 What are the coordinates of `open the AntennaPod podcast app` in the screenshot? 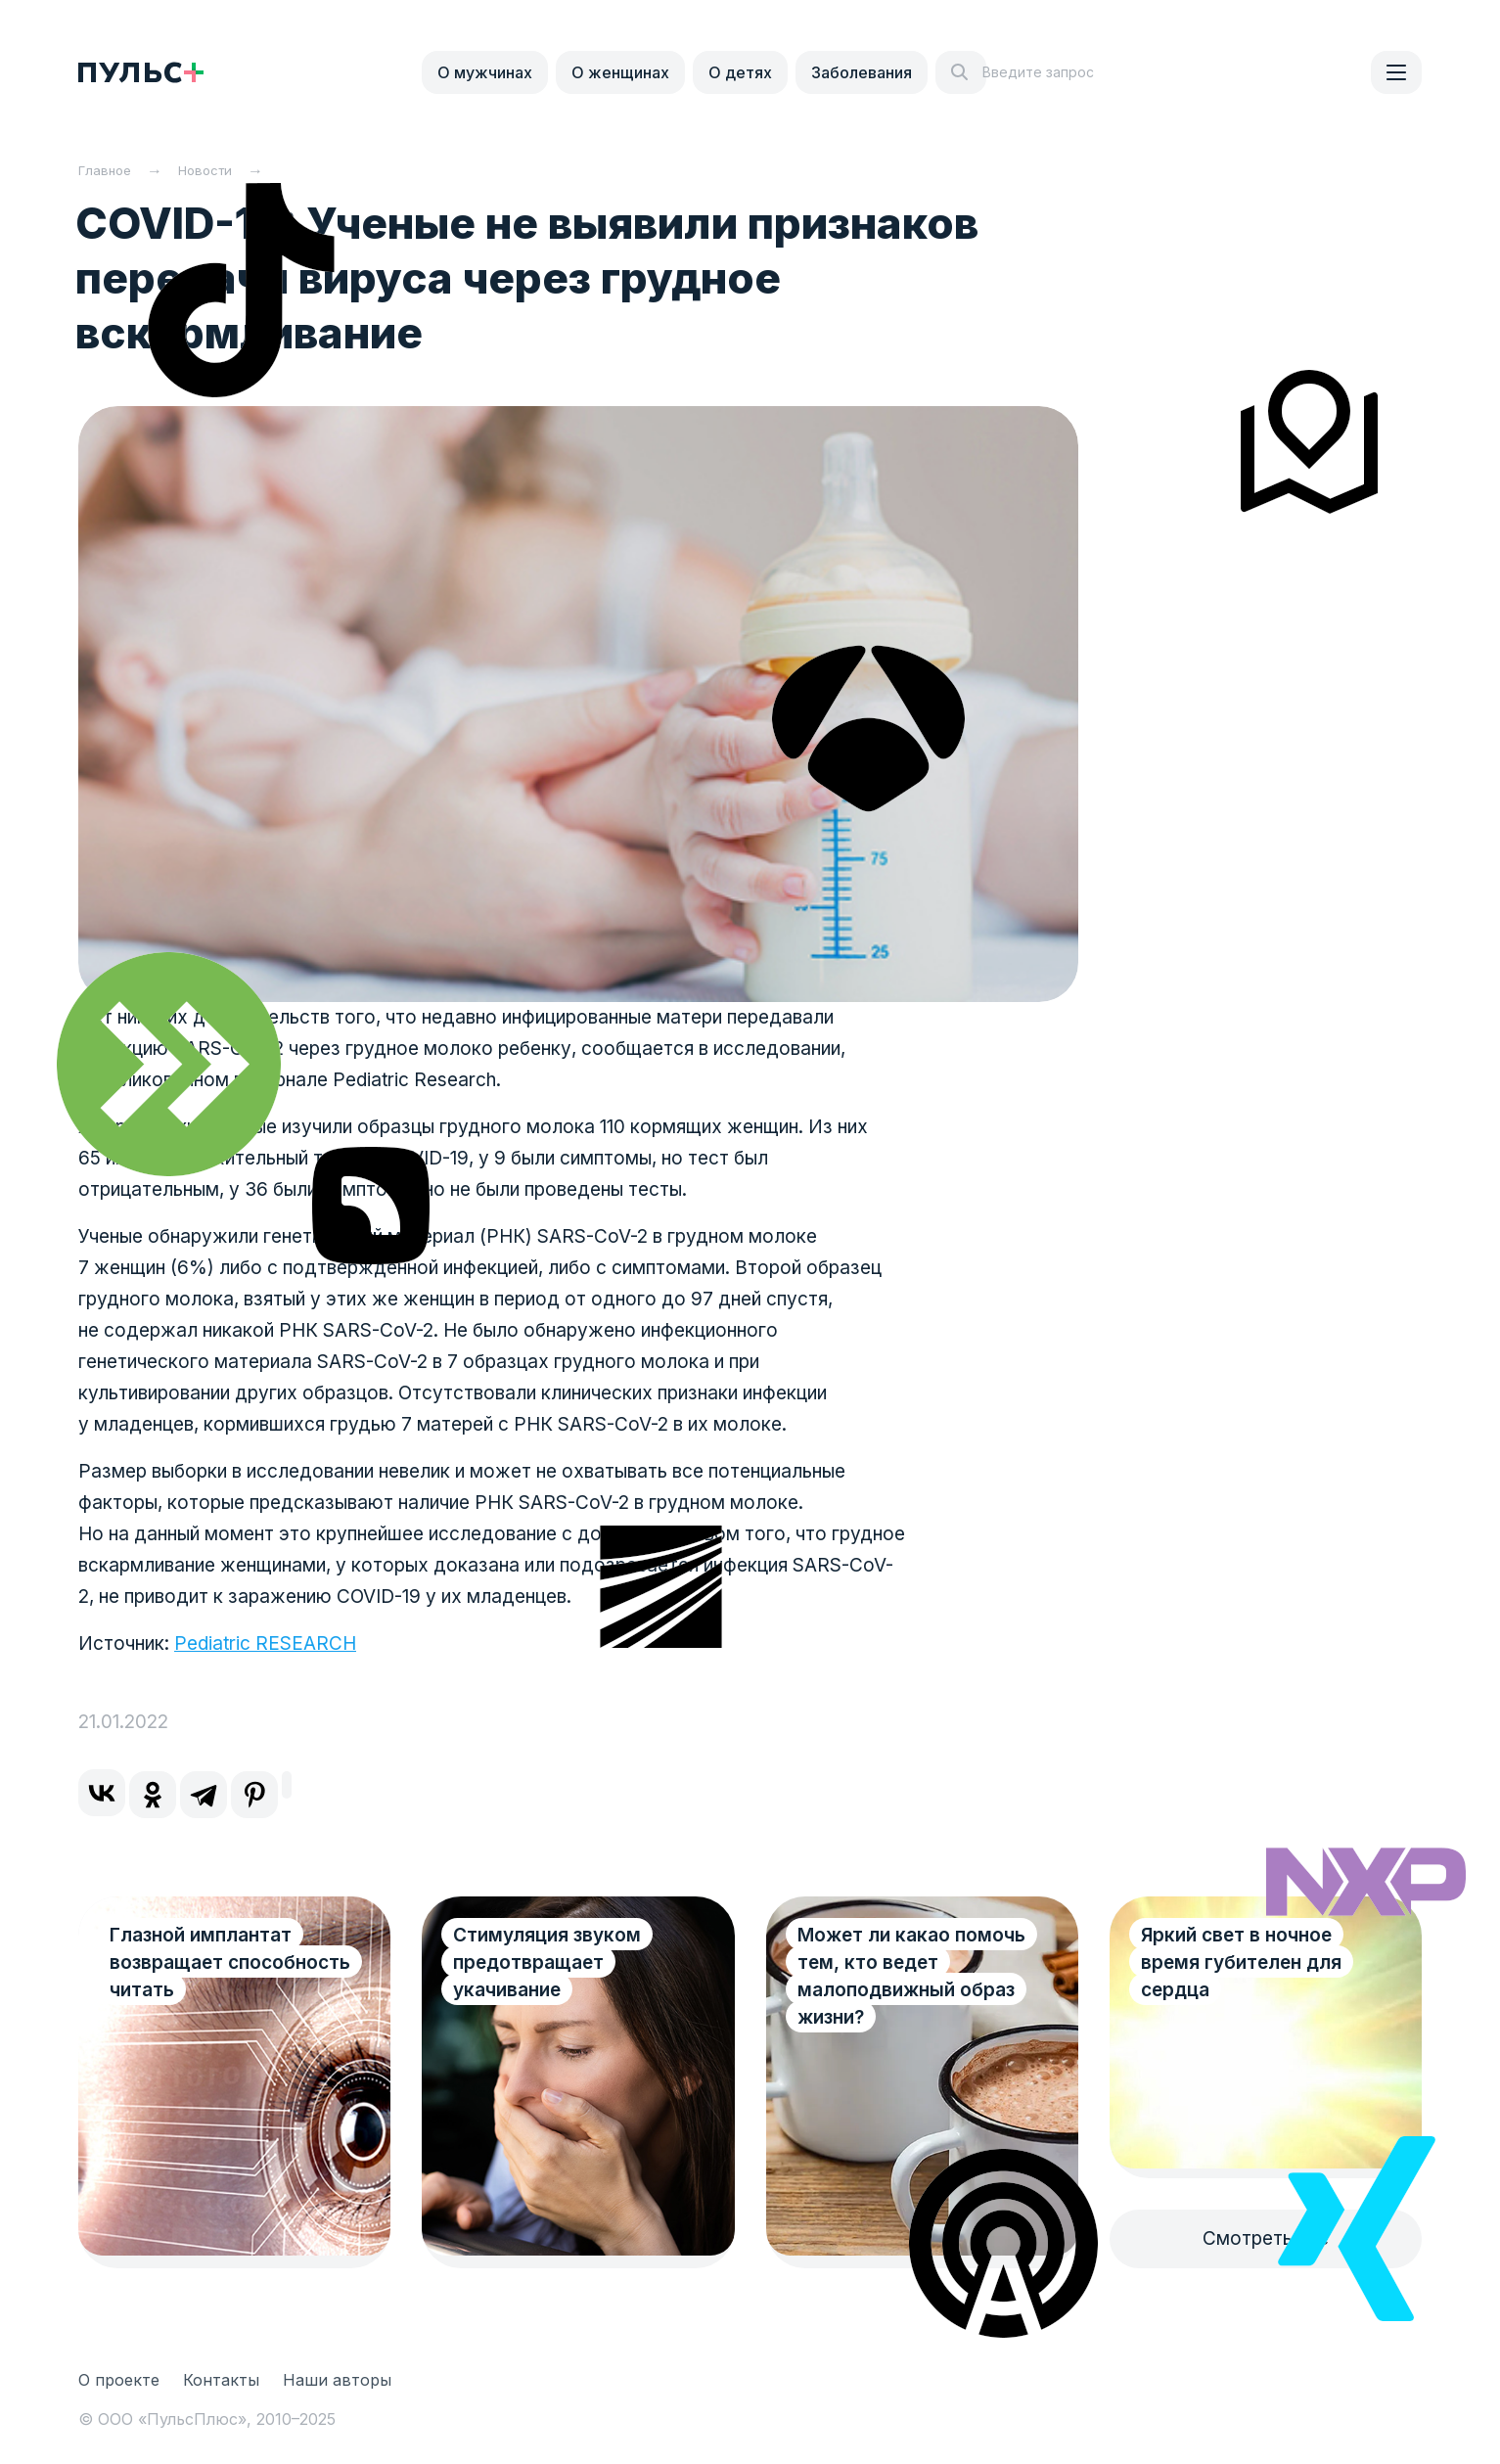 It's located at (1003, 2243).